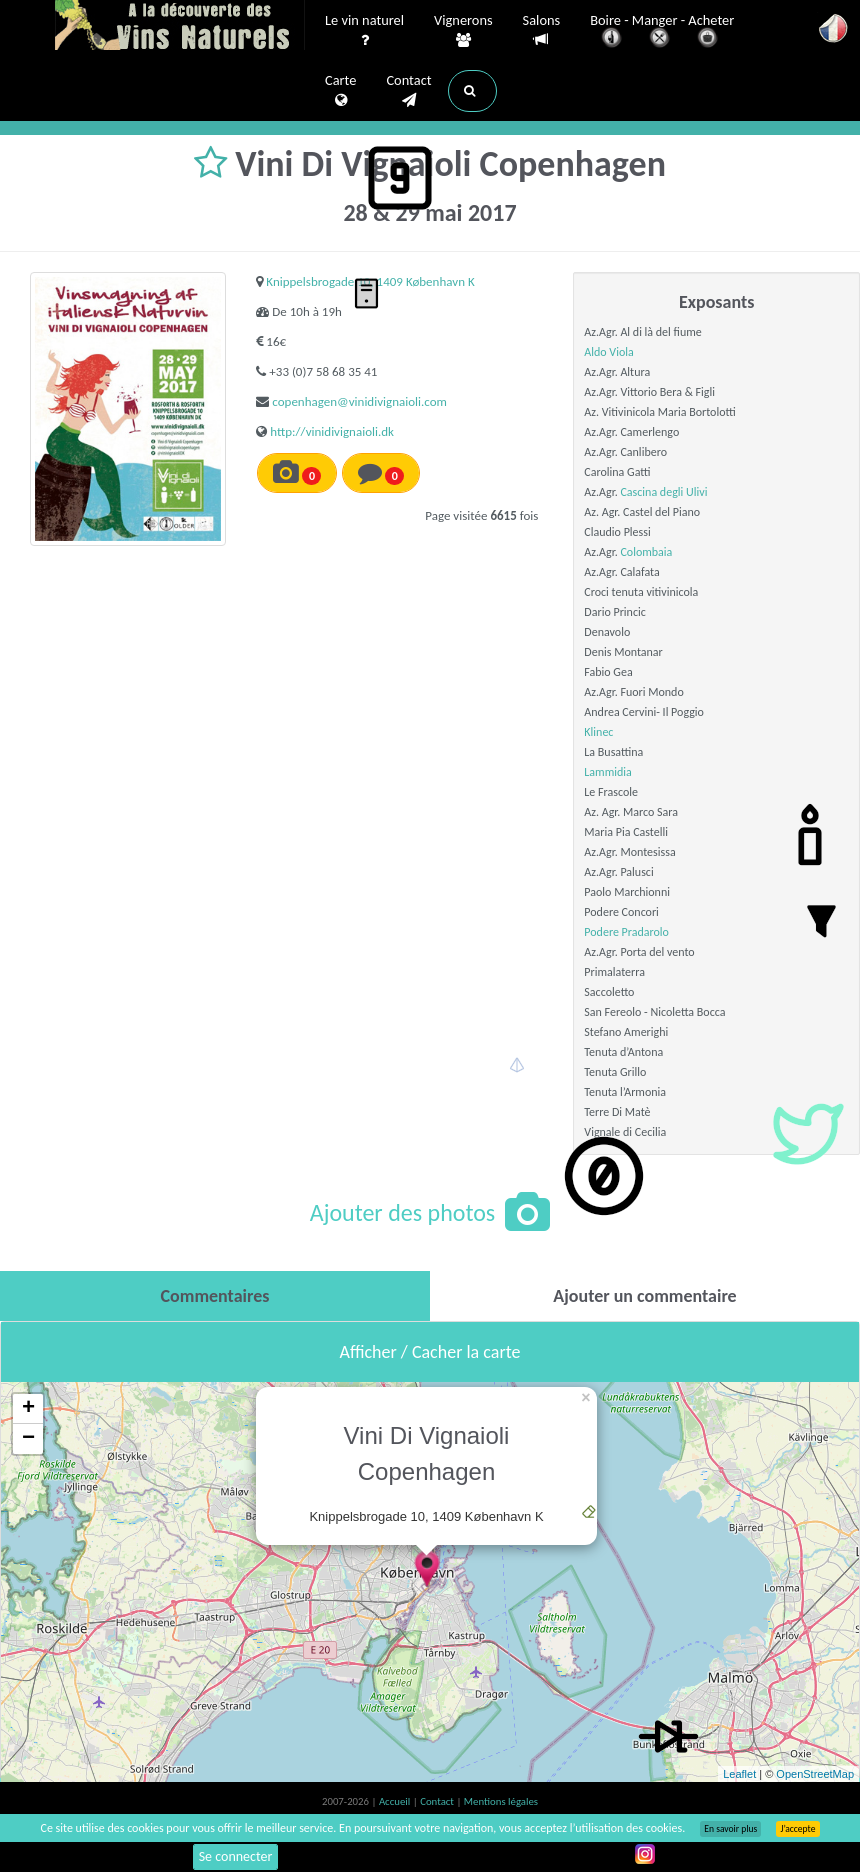 The image size is (860, 1872). Describe the element at coordinates (604, 1176) in the screenshot. I see `indicates content is public domain (CC0 license)` at that location.